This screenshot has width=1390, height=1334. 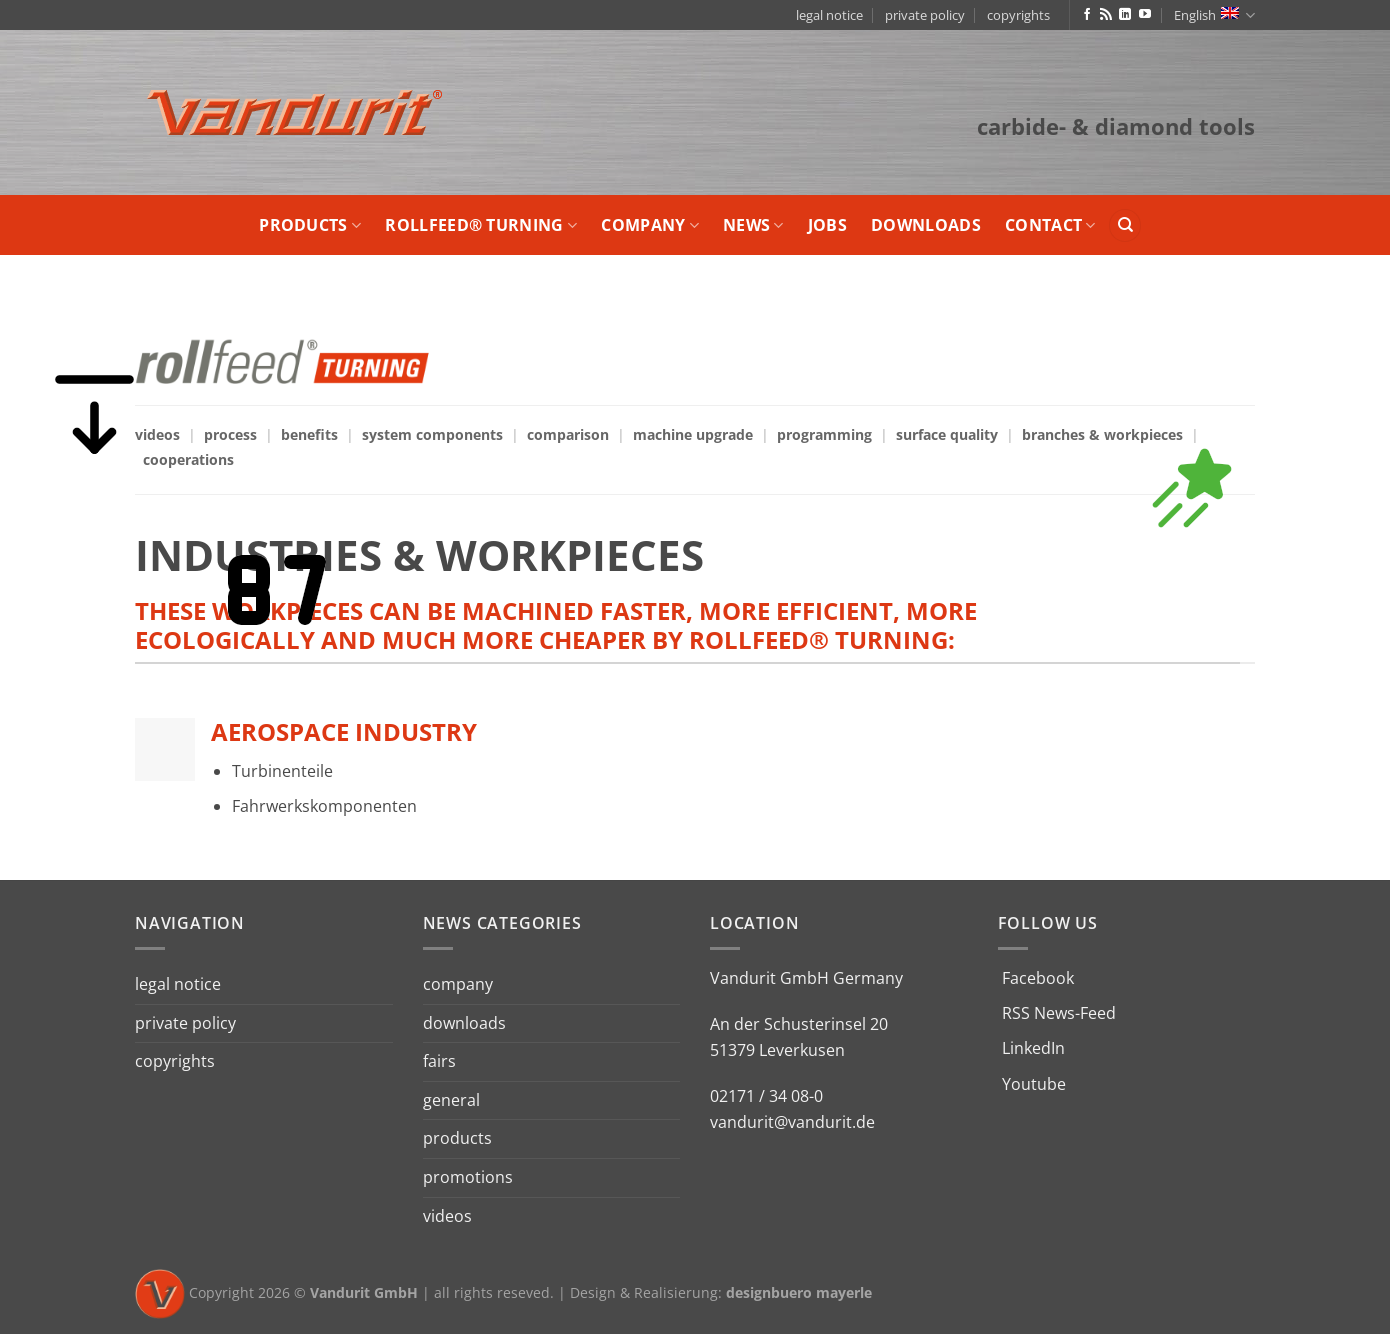 I want to click on mark as favorite or featured, so click(x=1192, y=488).